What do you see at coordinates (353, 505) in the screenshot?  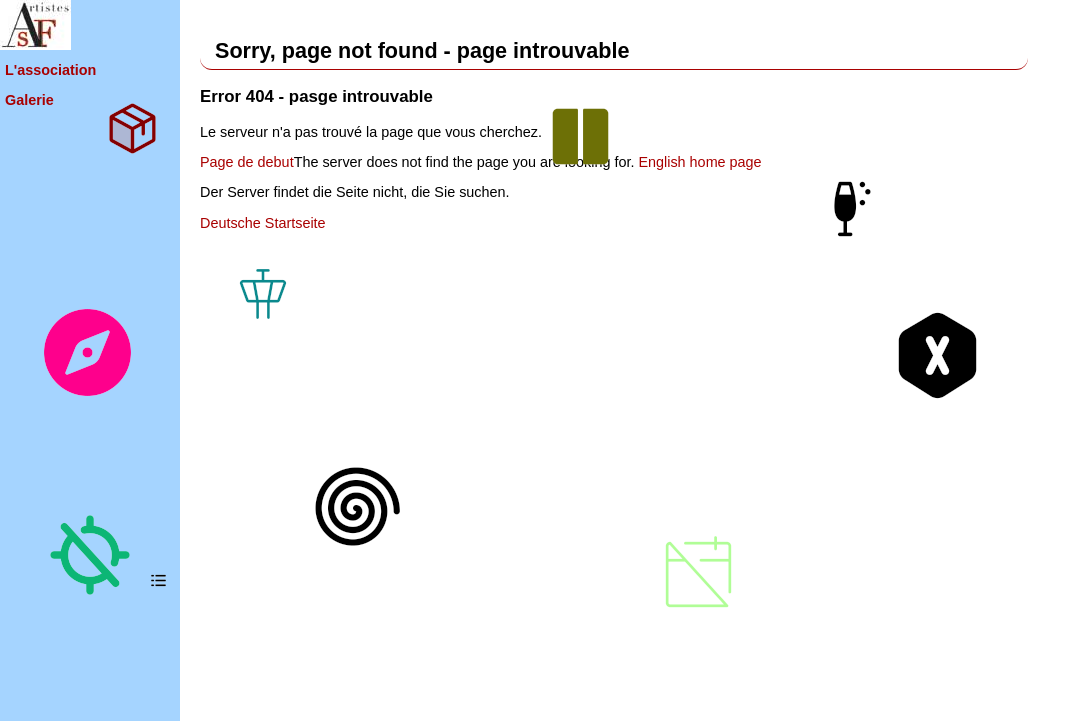 I see `indicates loading or processing in progress` at bounding box center [353, 505].